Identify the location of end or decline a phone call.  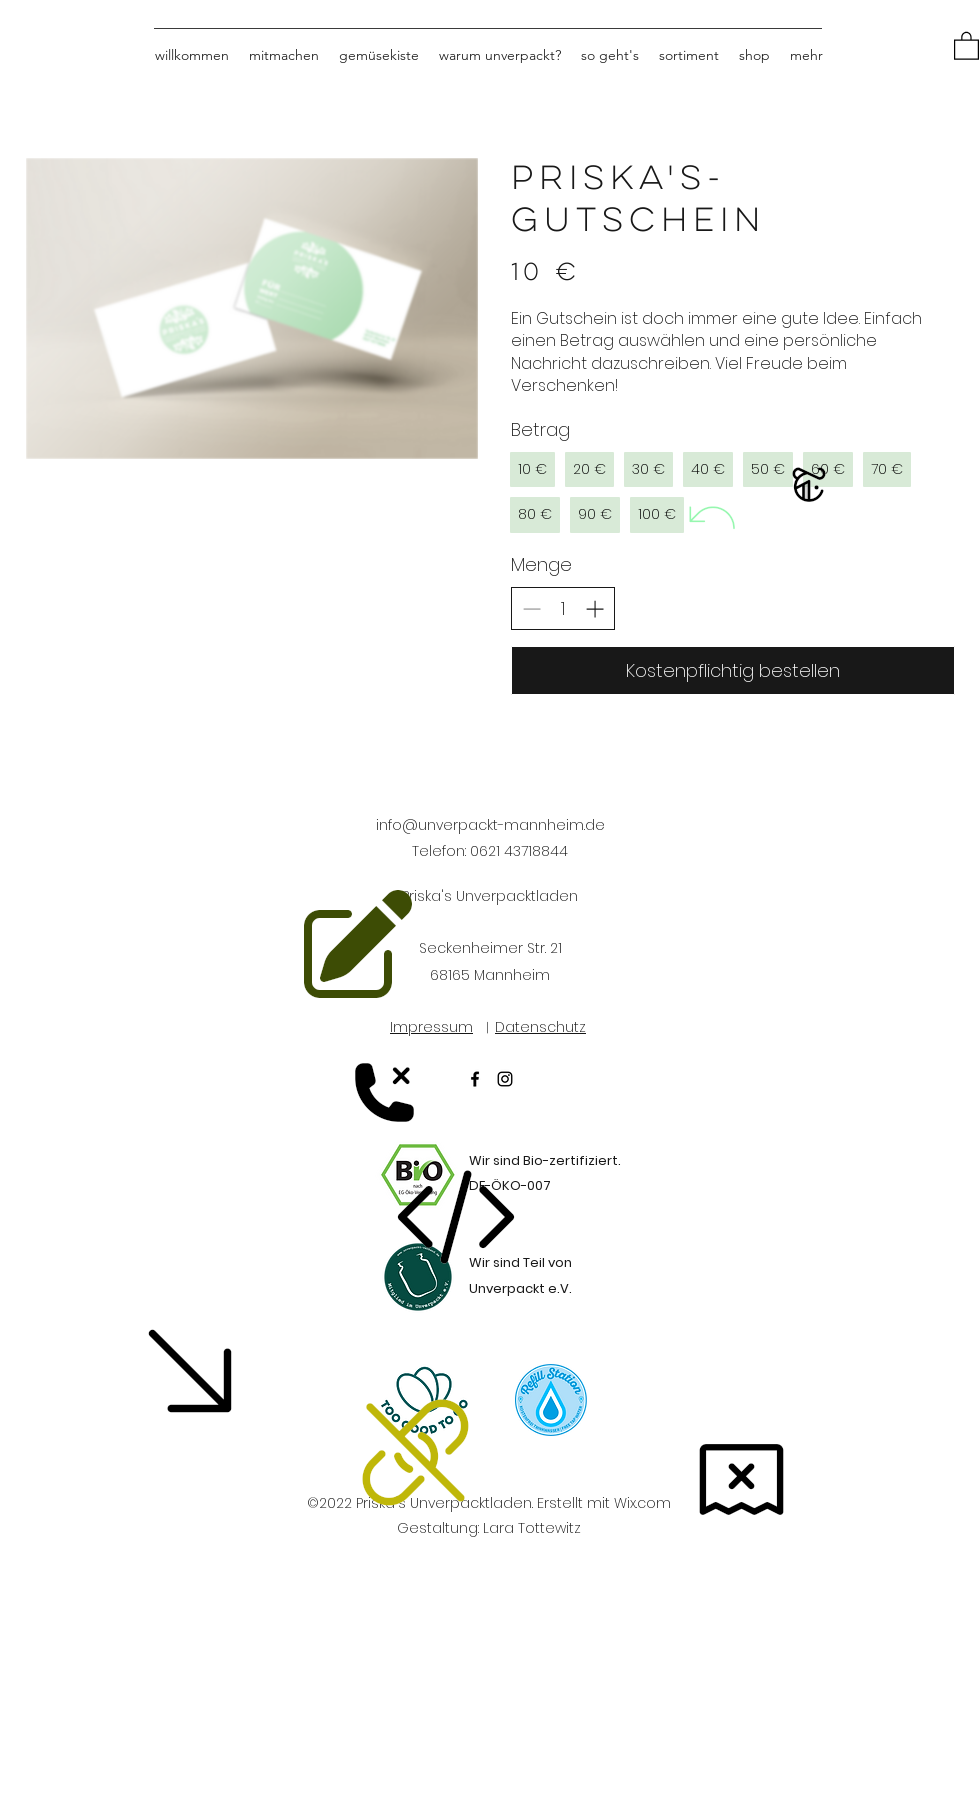
(384, 1092).